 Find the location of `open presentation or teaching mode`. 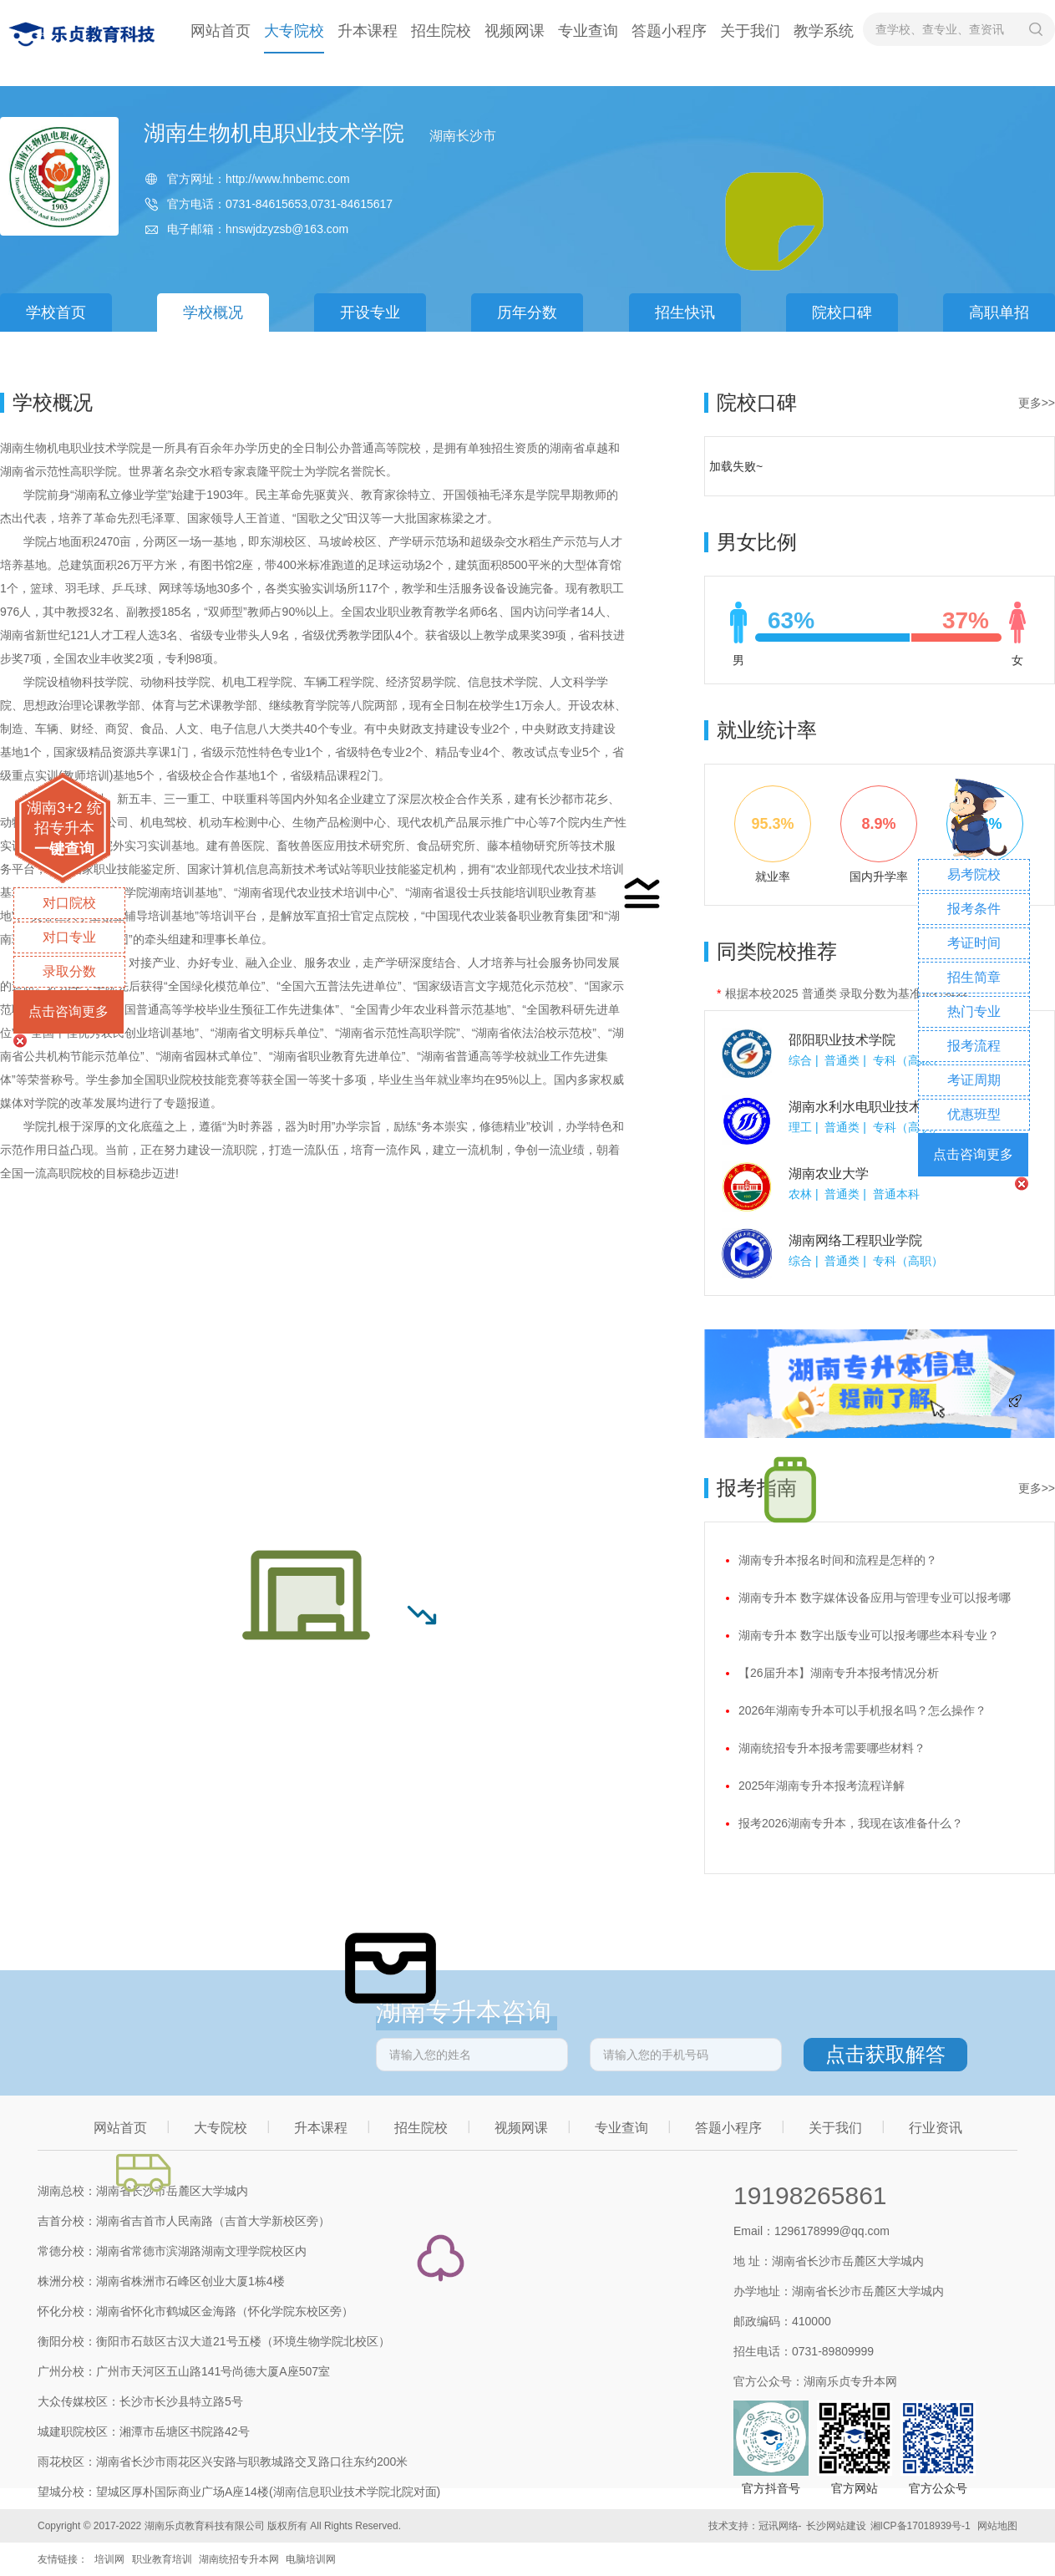

open presentation or teaching mode is located at coordinates (306, 1597).